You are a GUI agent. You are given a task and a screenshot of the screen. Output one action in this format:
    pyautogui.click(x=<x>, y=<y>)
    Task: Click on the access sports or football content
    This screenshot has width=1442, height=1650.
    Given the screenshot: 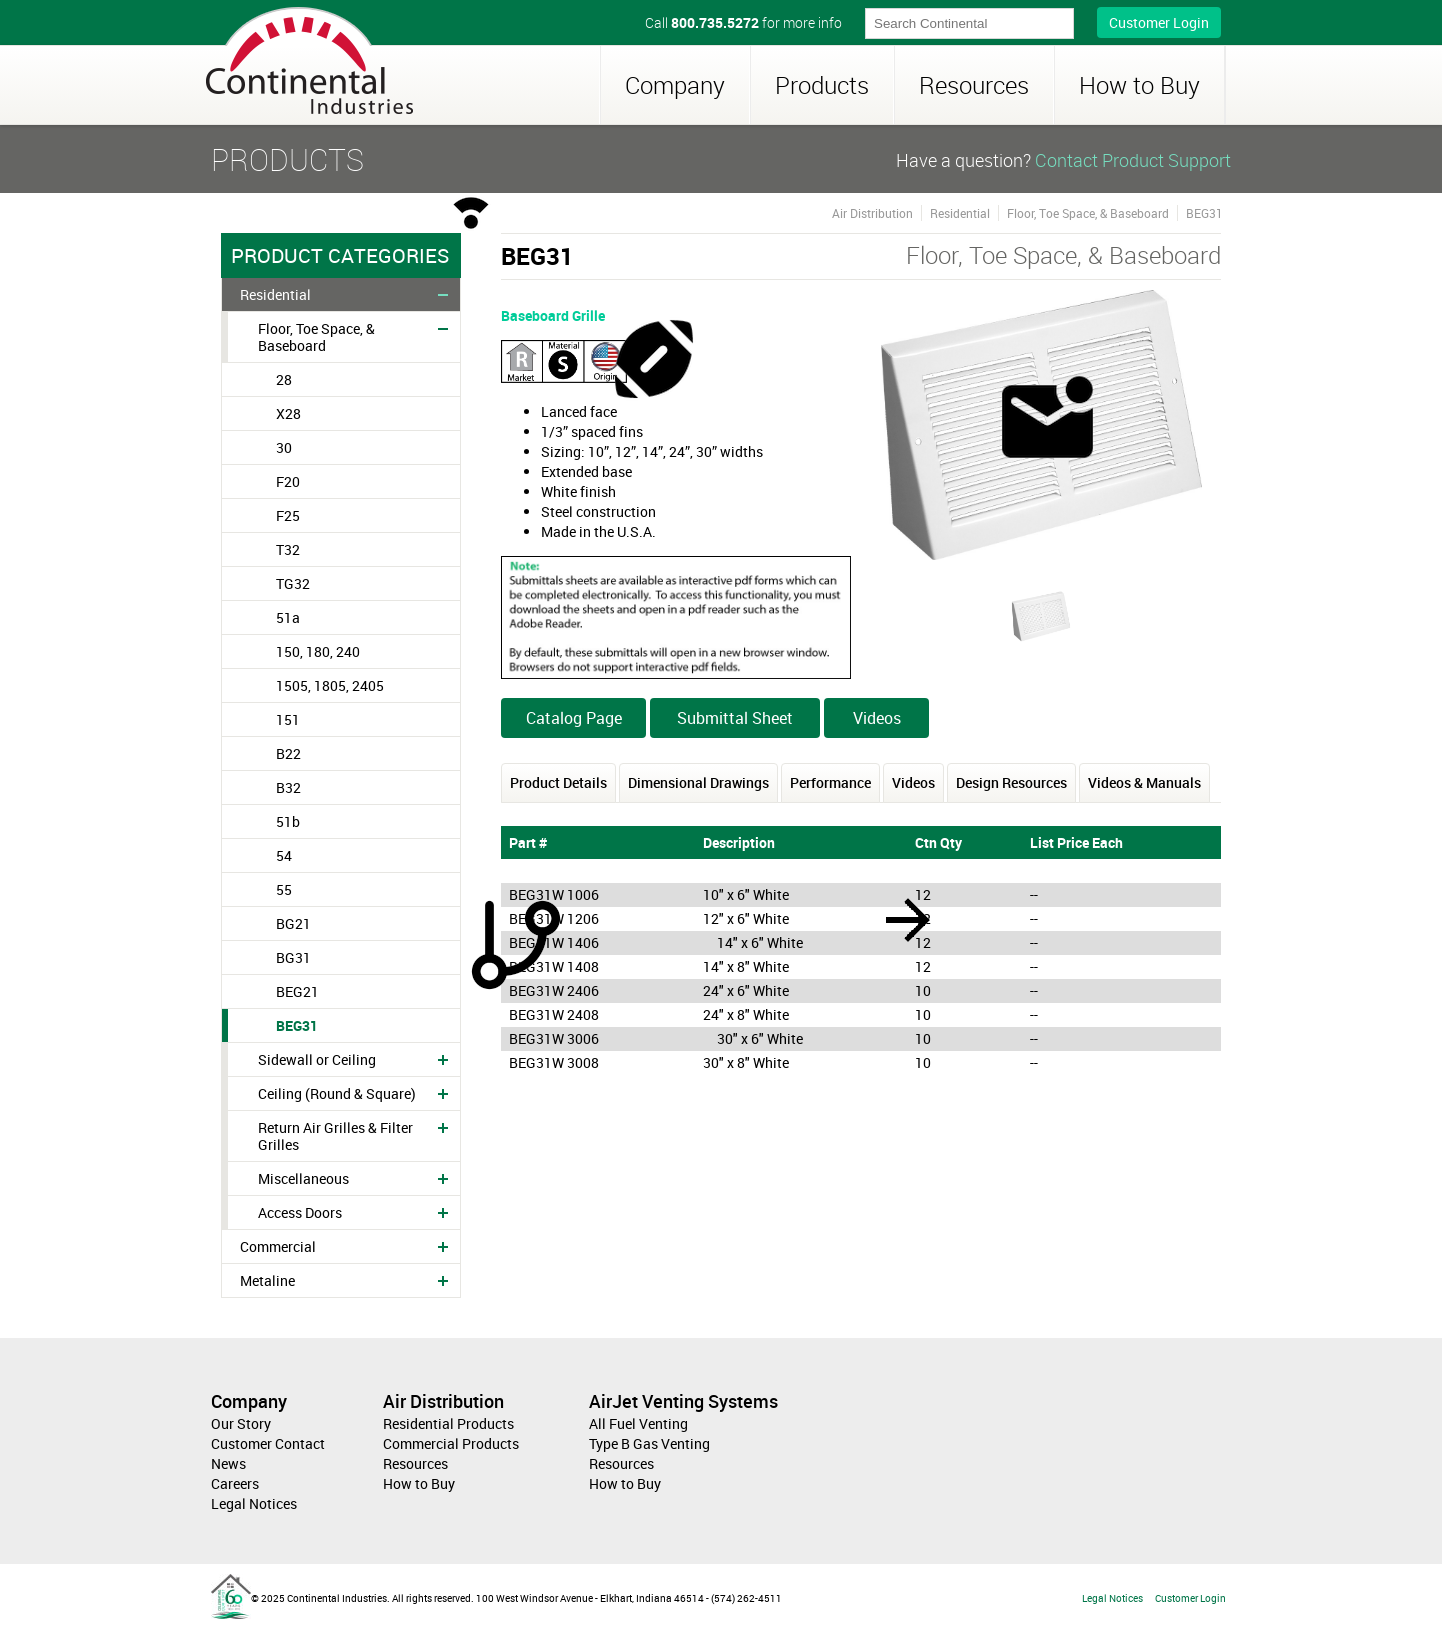 What is the action you would take?
    pyautogui.click(x=654, y=359)
    